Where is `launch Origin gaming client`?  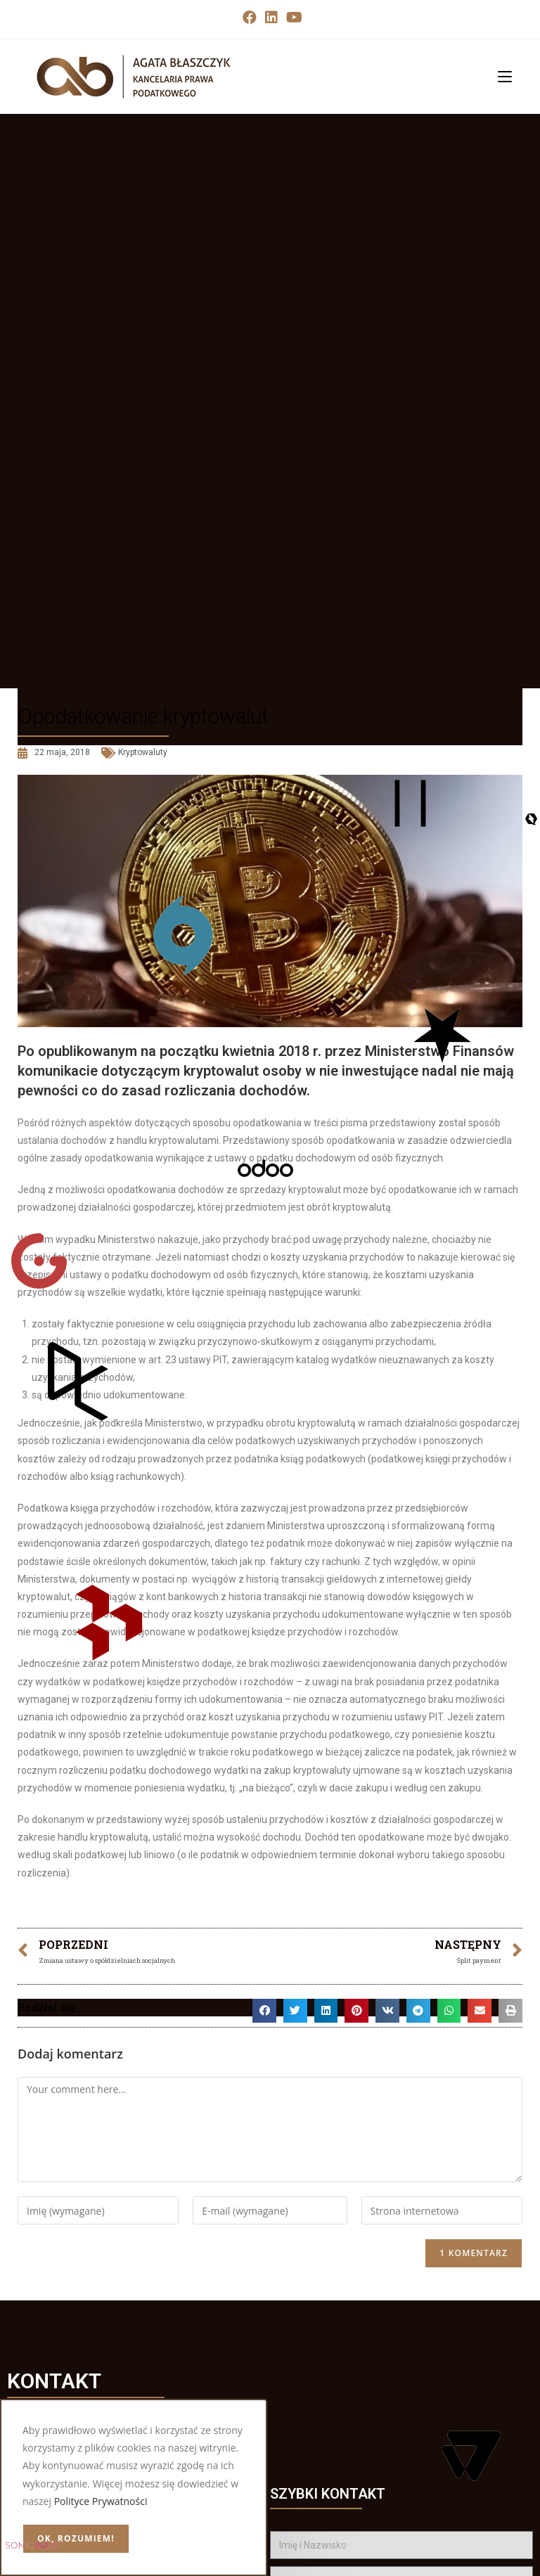
launch Origin gaming client is located at coordinates (183, 935).